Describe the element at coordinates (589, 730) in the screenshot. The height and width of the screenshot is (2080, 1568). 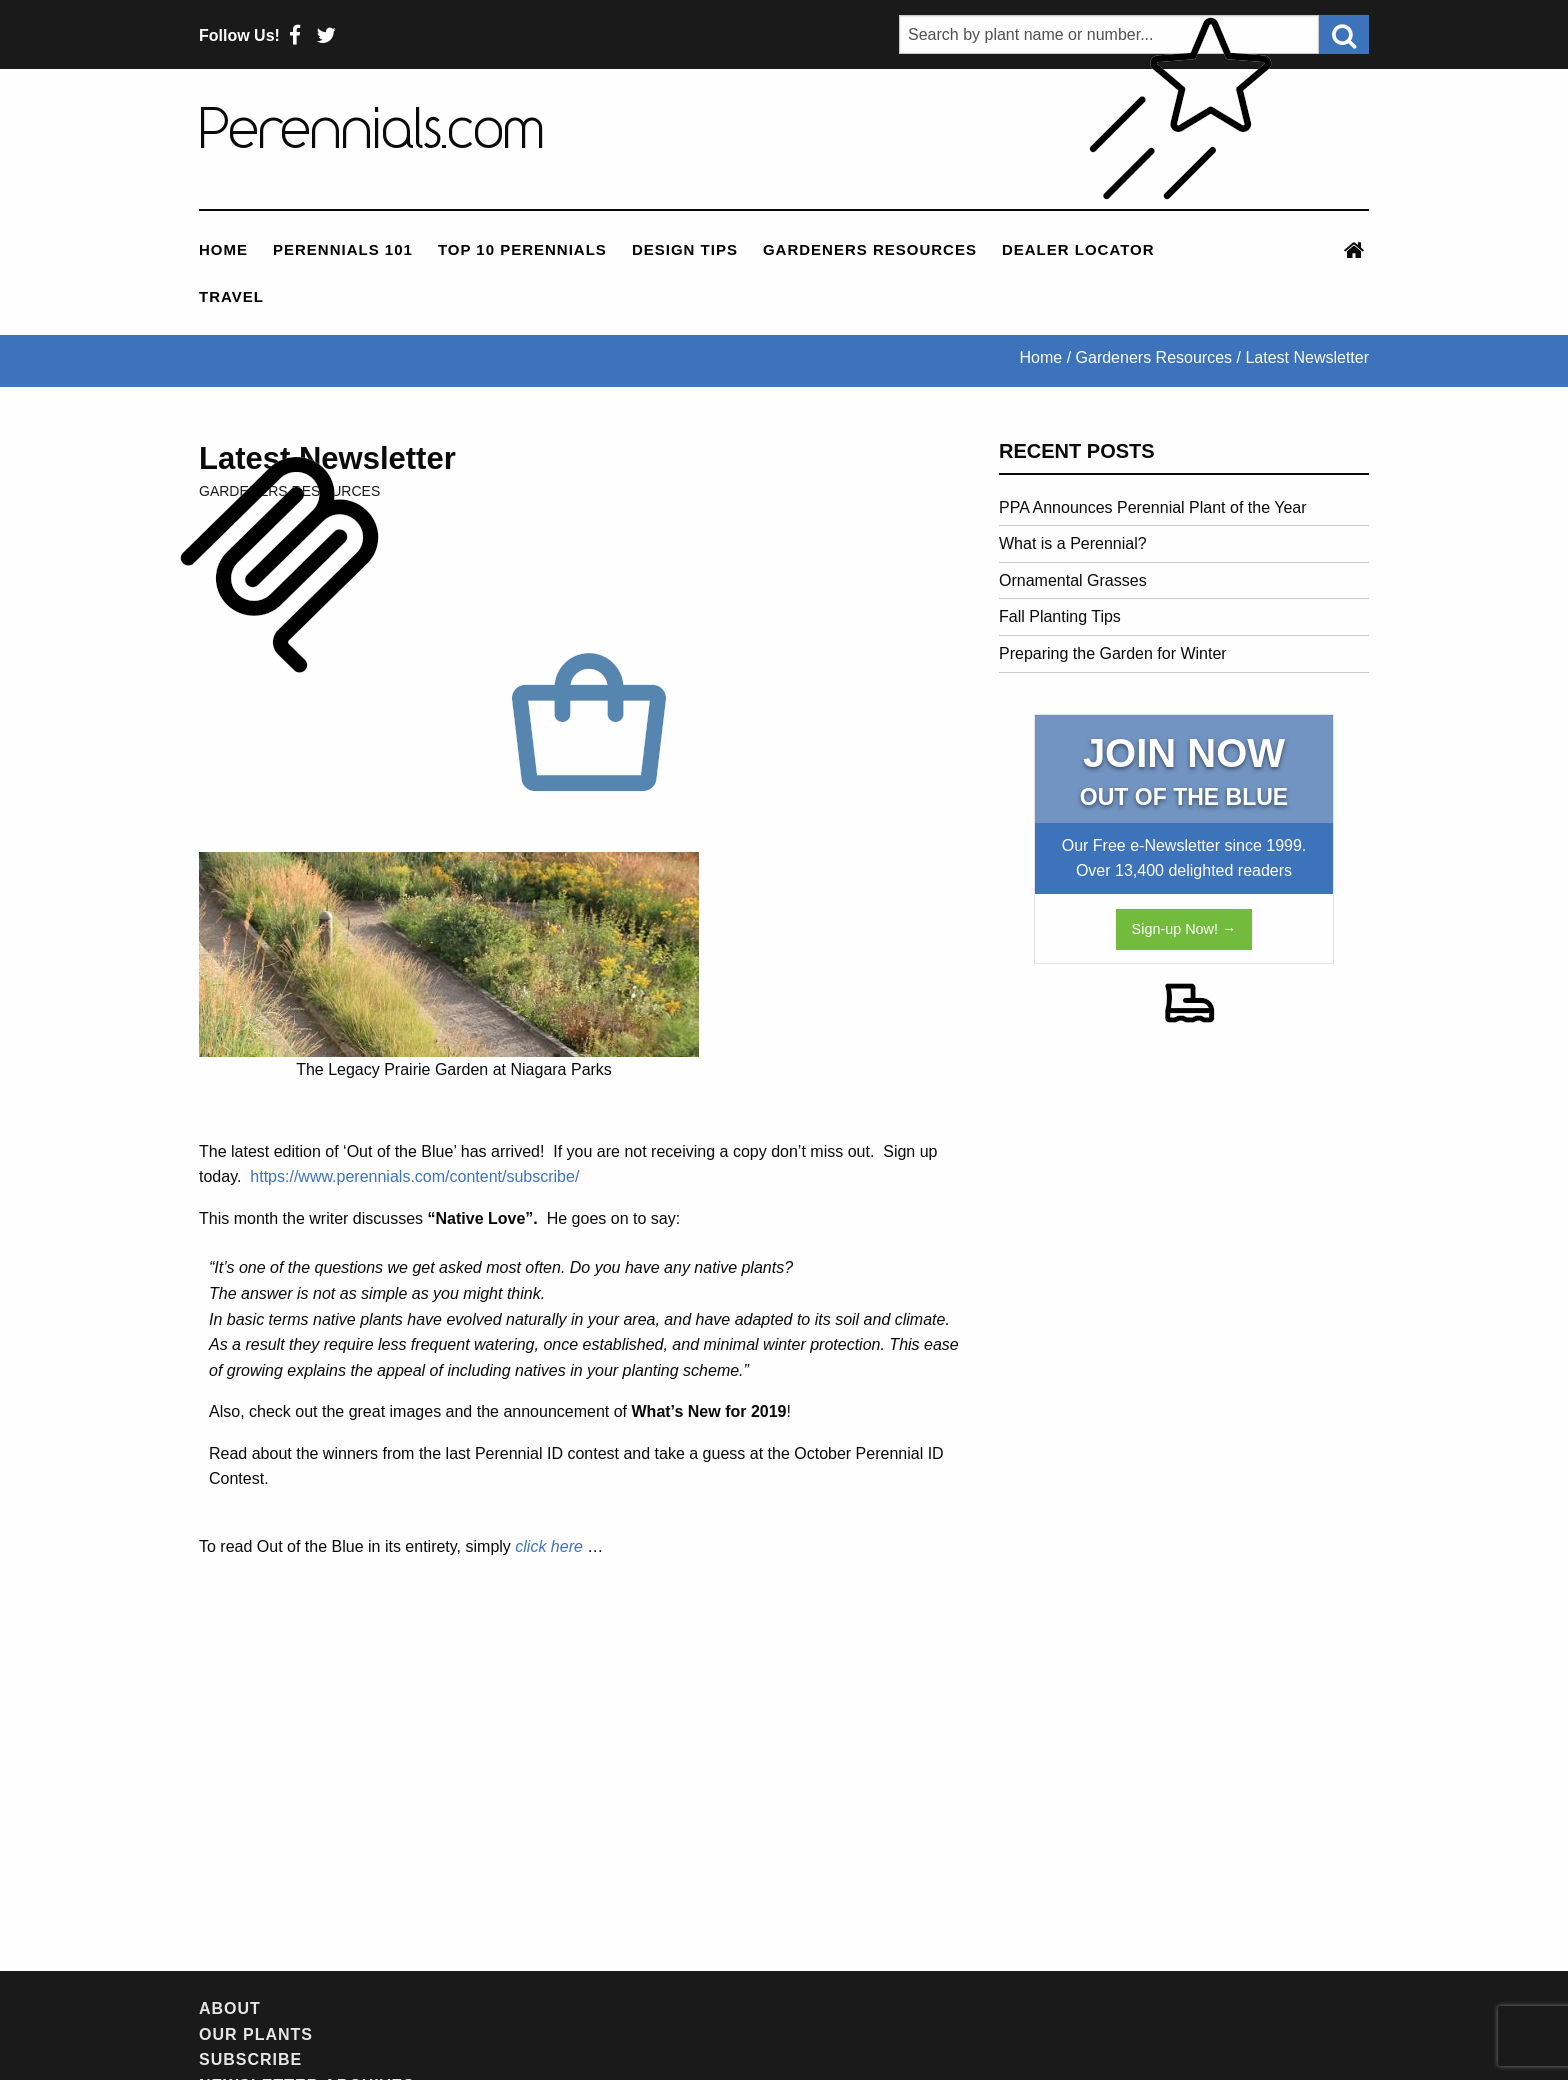
I see `view your shopping bag` at that location.